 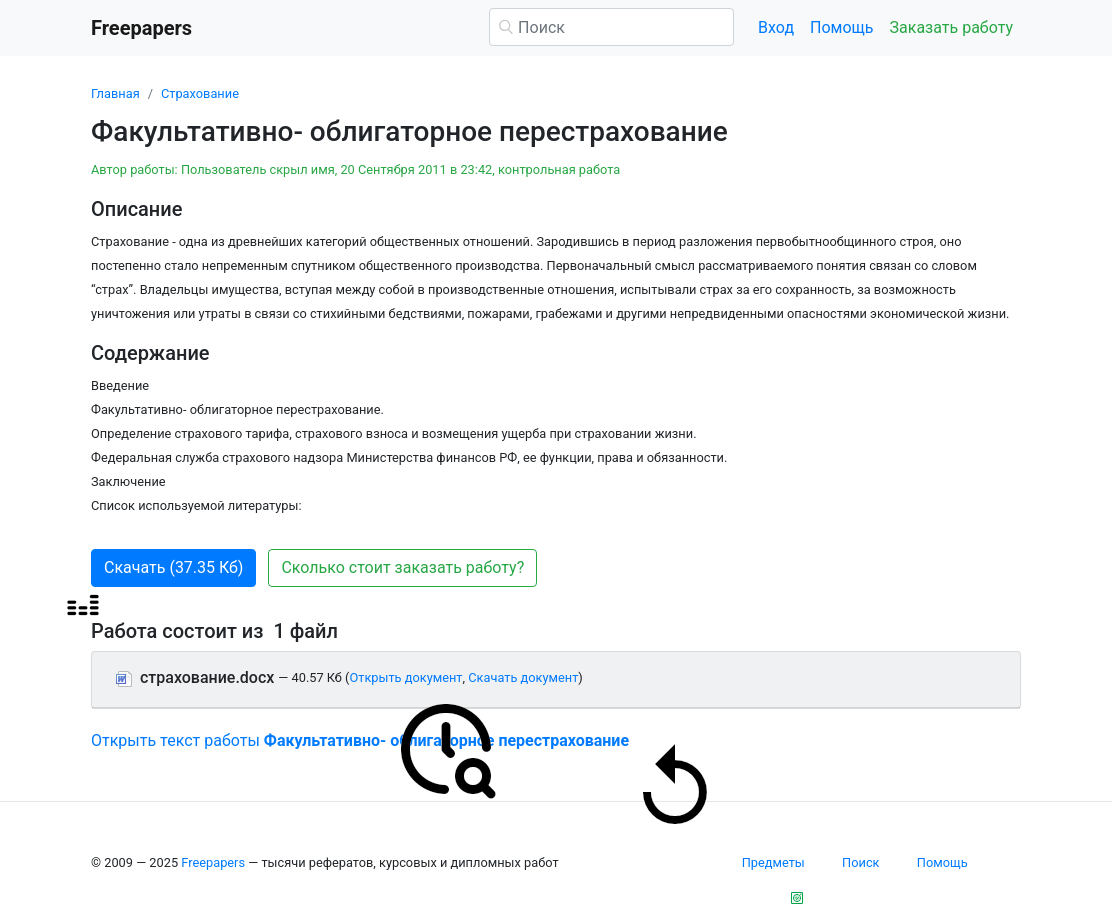 I want to click on replay or restart current media, so click(x=675, y=788).